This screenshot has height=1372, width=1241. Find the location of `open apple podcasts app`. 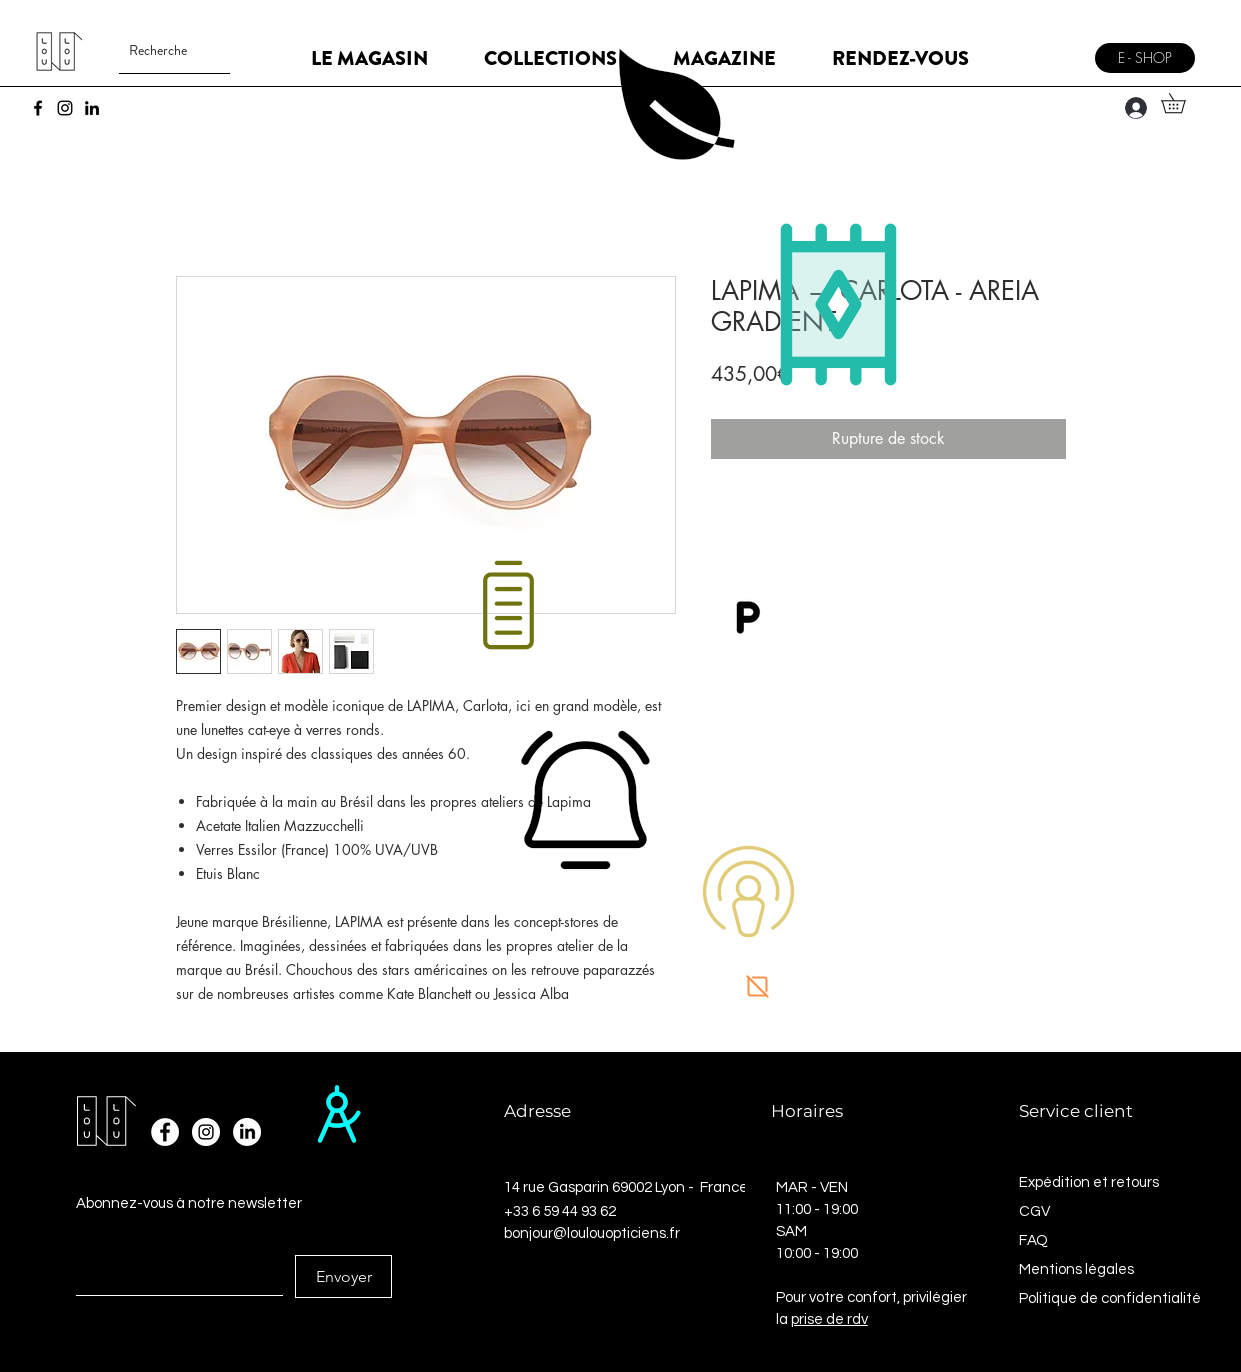

open apple podcasts app is located at coordinates (748, 891).